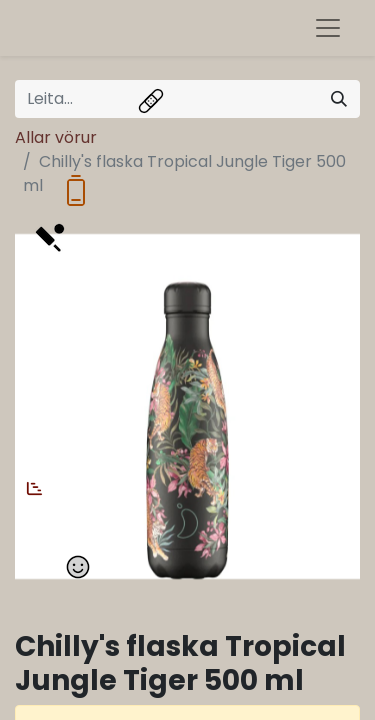  I want to click on access cricket sports scores or news, so click(50, 238).